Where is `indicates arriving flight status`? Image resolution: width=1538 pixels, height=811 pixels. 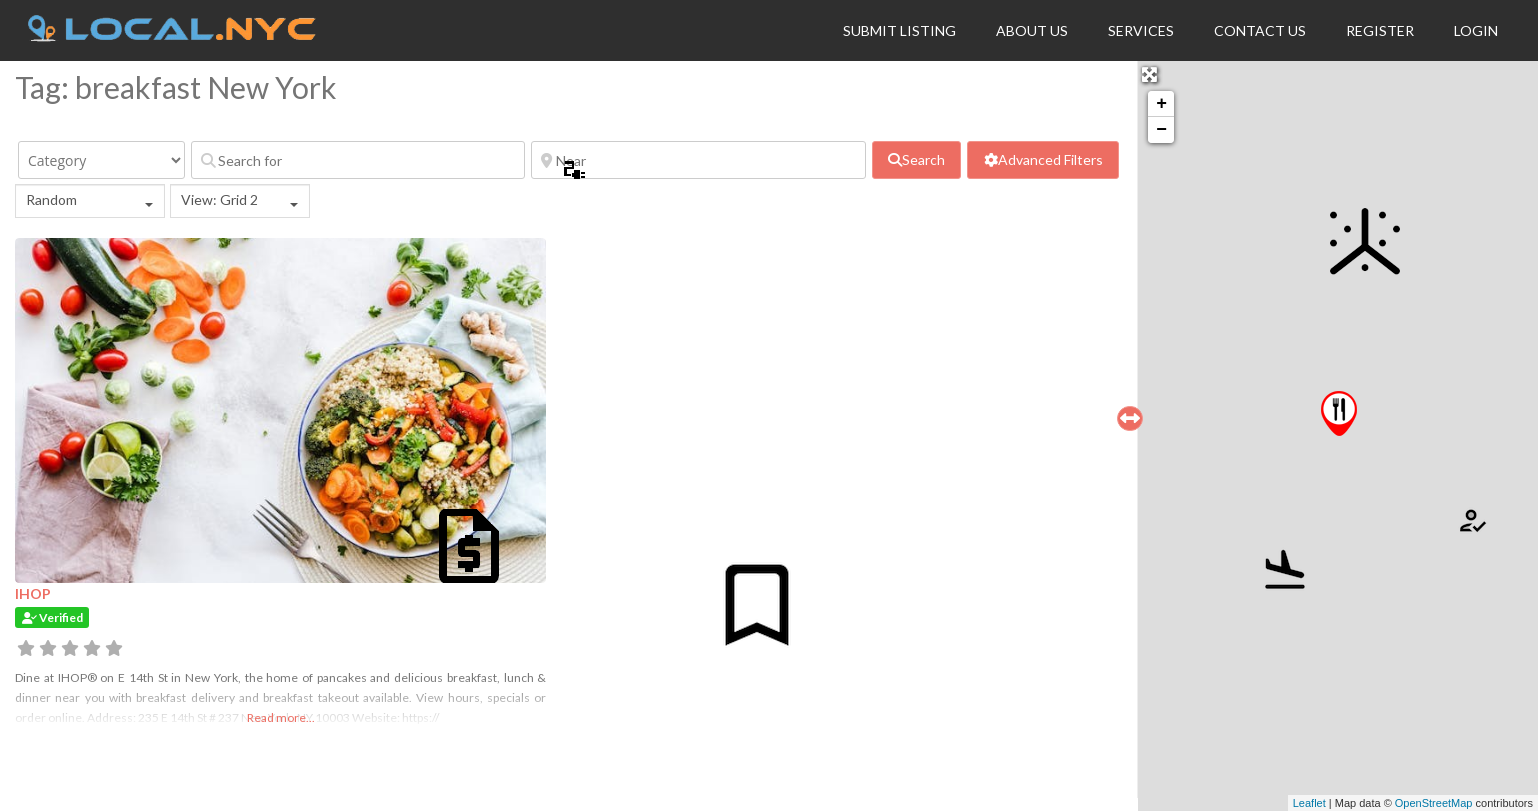 indicates arriving flight status is located at coordinates (1285, 570).